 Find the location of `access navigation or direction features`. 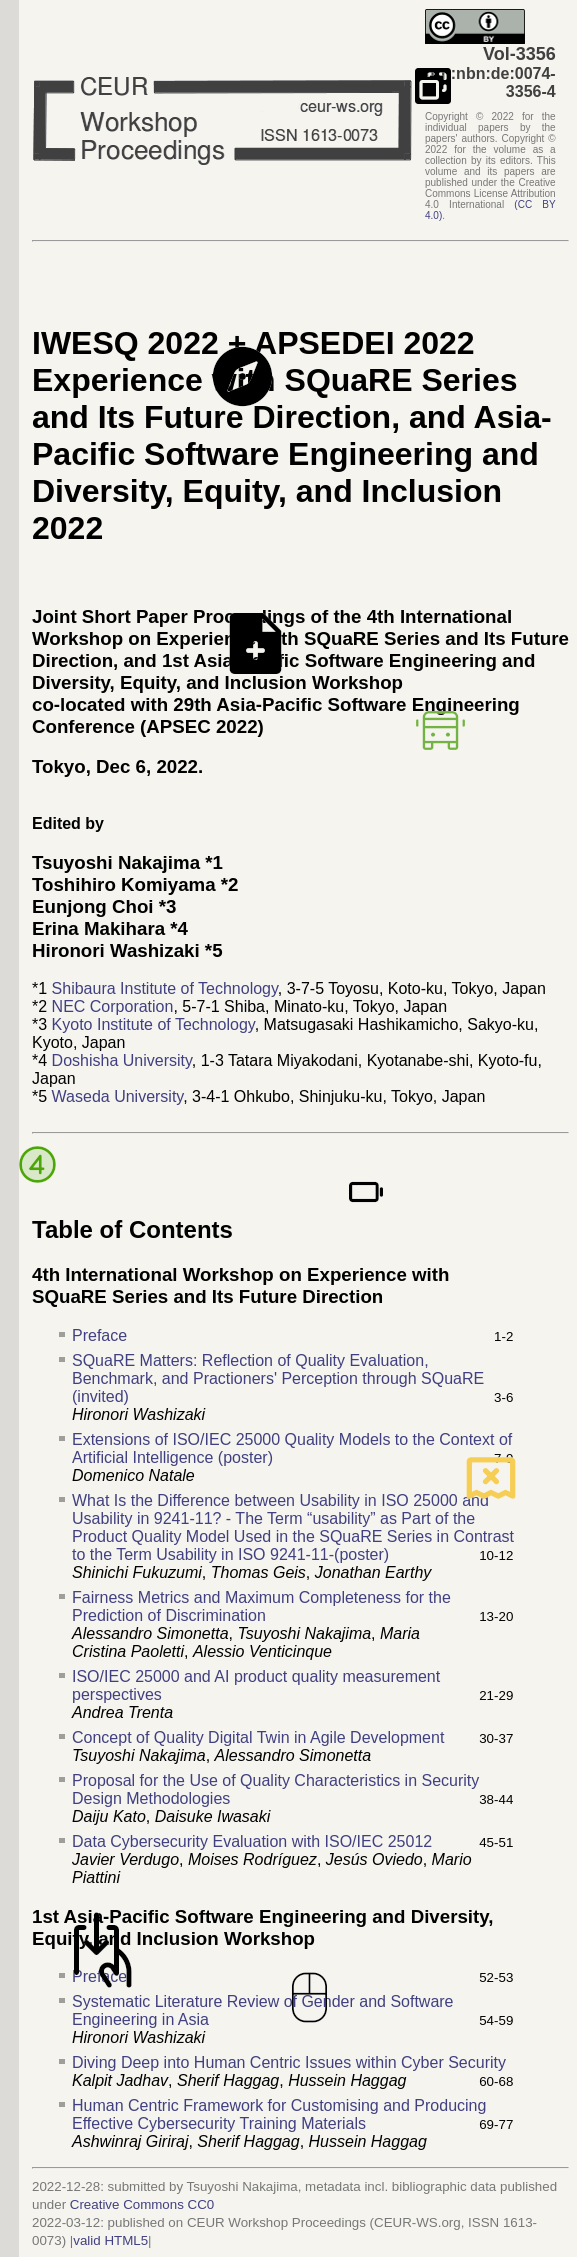

access navigation or direction features is located at coordinates (242, 376).